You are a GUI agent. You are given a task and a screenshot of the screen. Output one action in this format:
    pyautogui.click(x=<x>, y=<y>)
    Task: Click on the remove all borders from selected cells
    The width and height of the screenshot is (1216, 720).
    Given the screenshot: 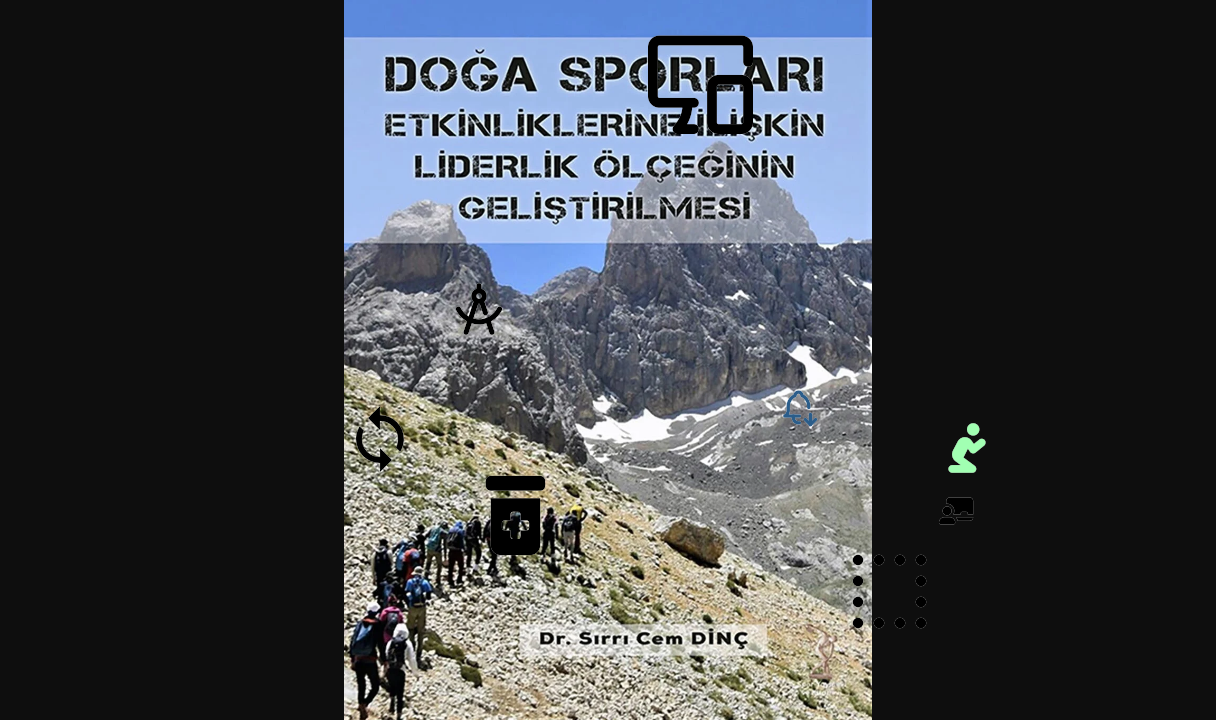 What is the action you would take?
    pyautogui.click(x=889, y=591)
    